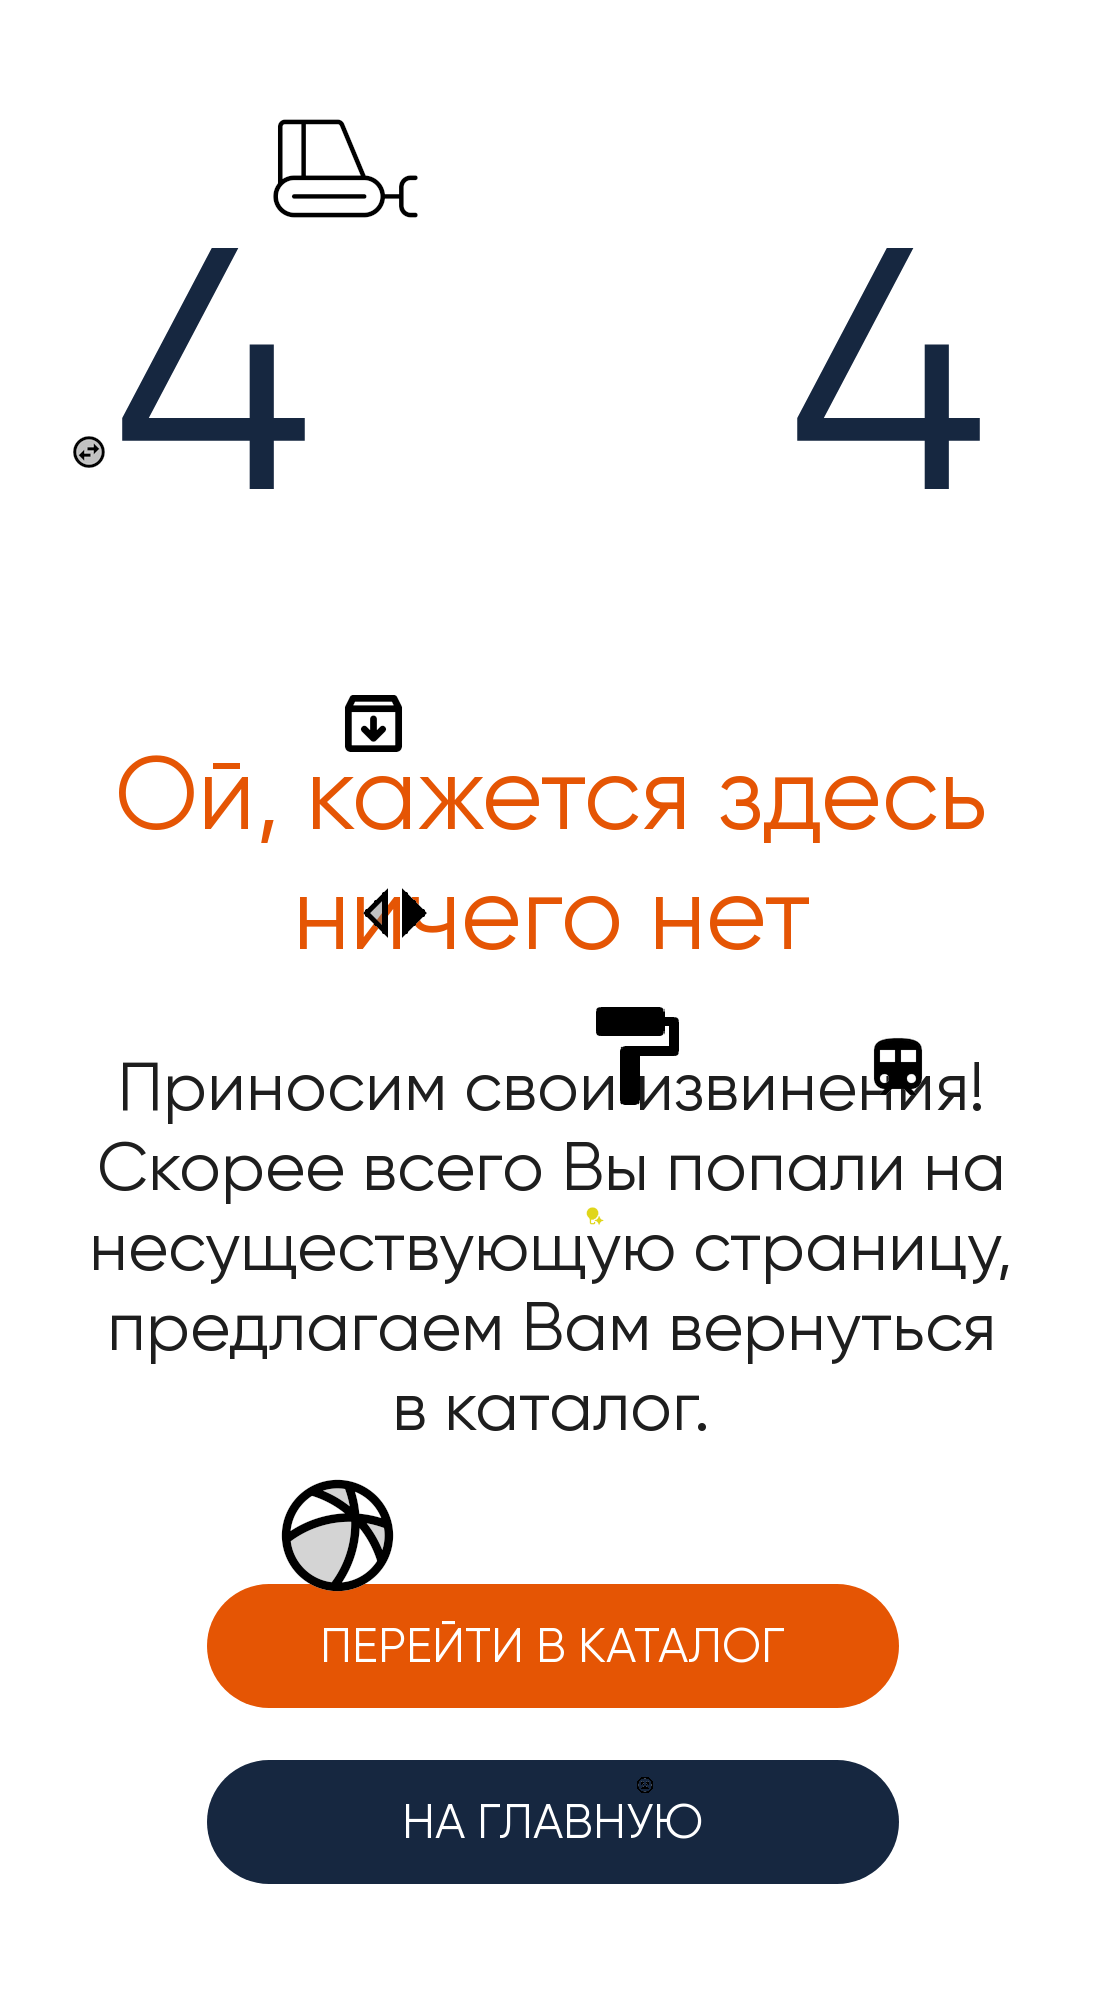  I want to click on access AI-powered suggestions or insights, so click(594, 1216).